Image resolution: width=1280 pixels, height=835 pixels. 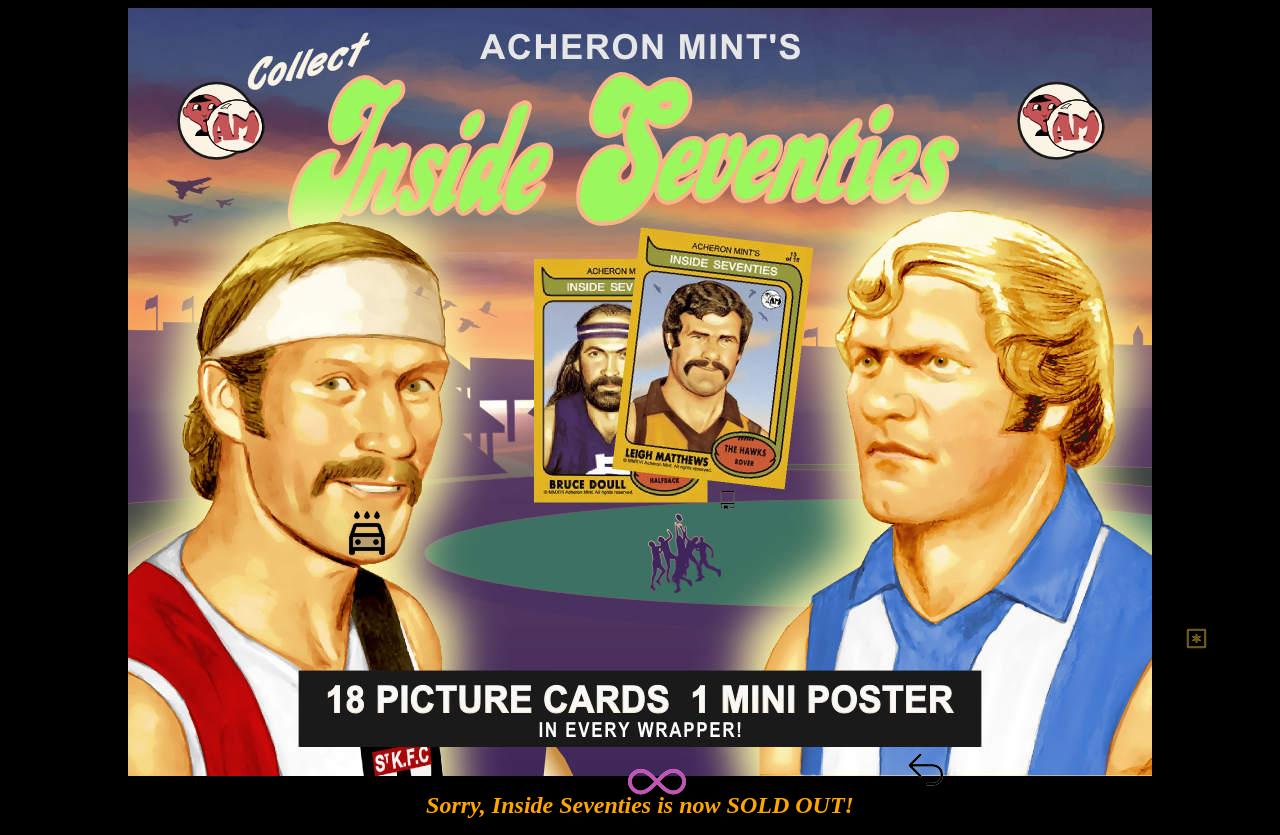 What do you see at coordinates (727, 500) in the screenshot?
I see `access a code repository` at bounding box center [727, 500].